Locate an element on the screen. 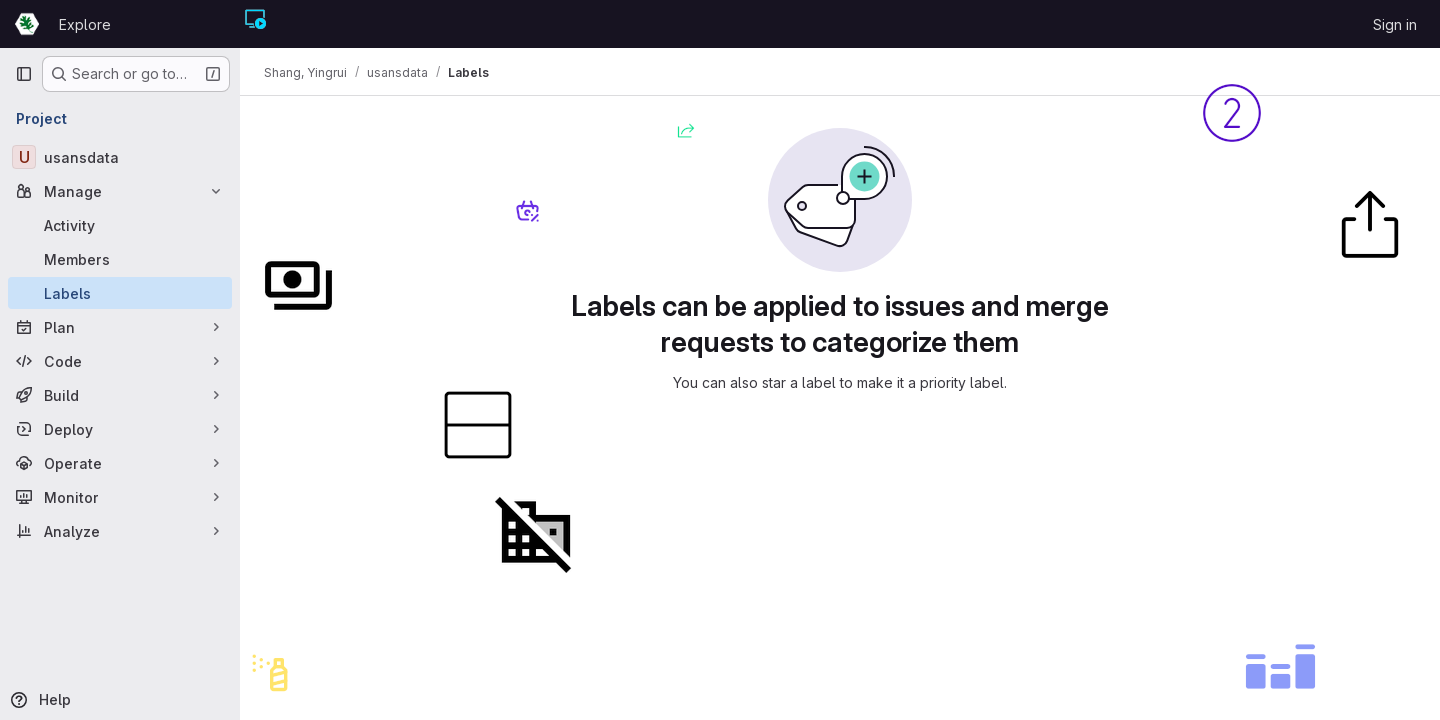 Image resolution: width=1440 pixels, height=720 pixels. access payment methods is located at coordinates (298, 285).